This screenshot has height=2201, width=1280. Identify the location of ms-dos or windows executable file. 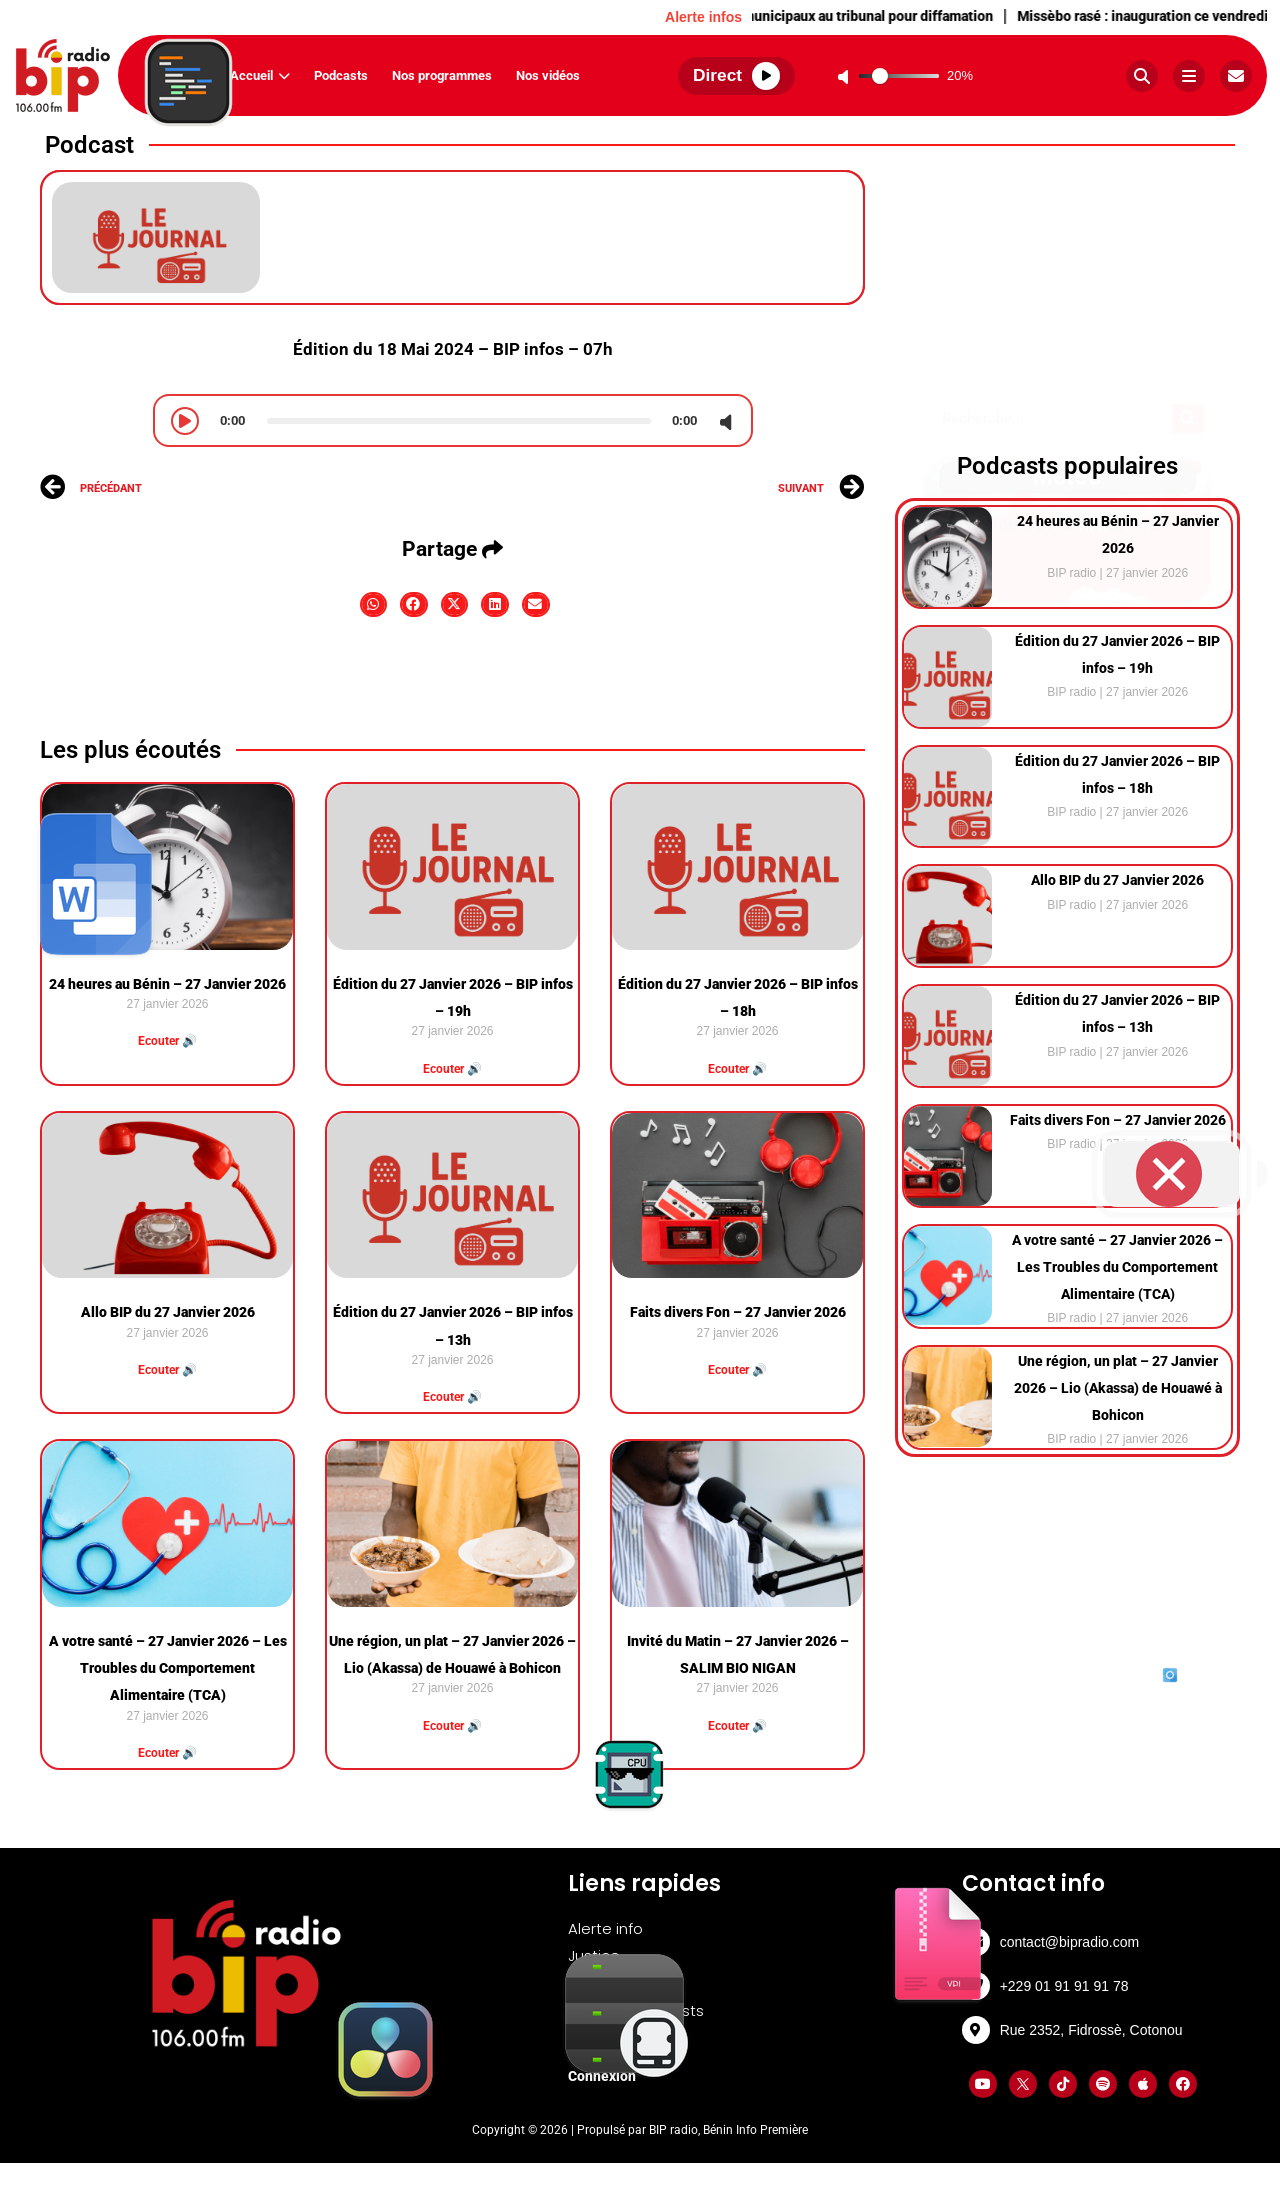
(1170, 1675).